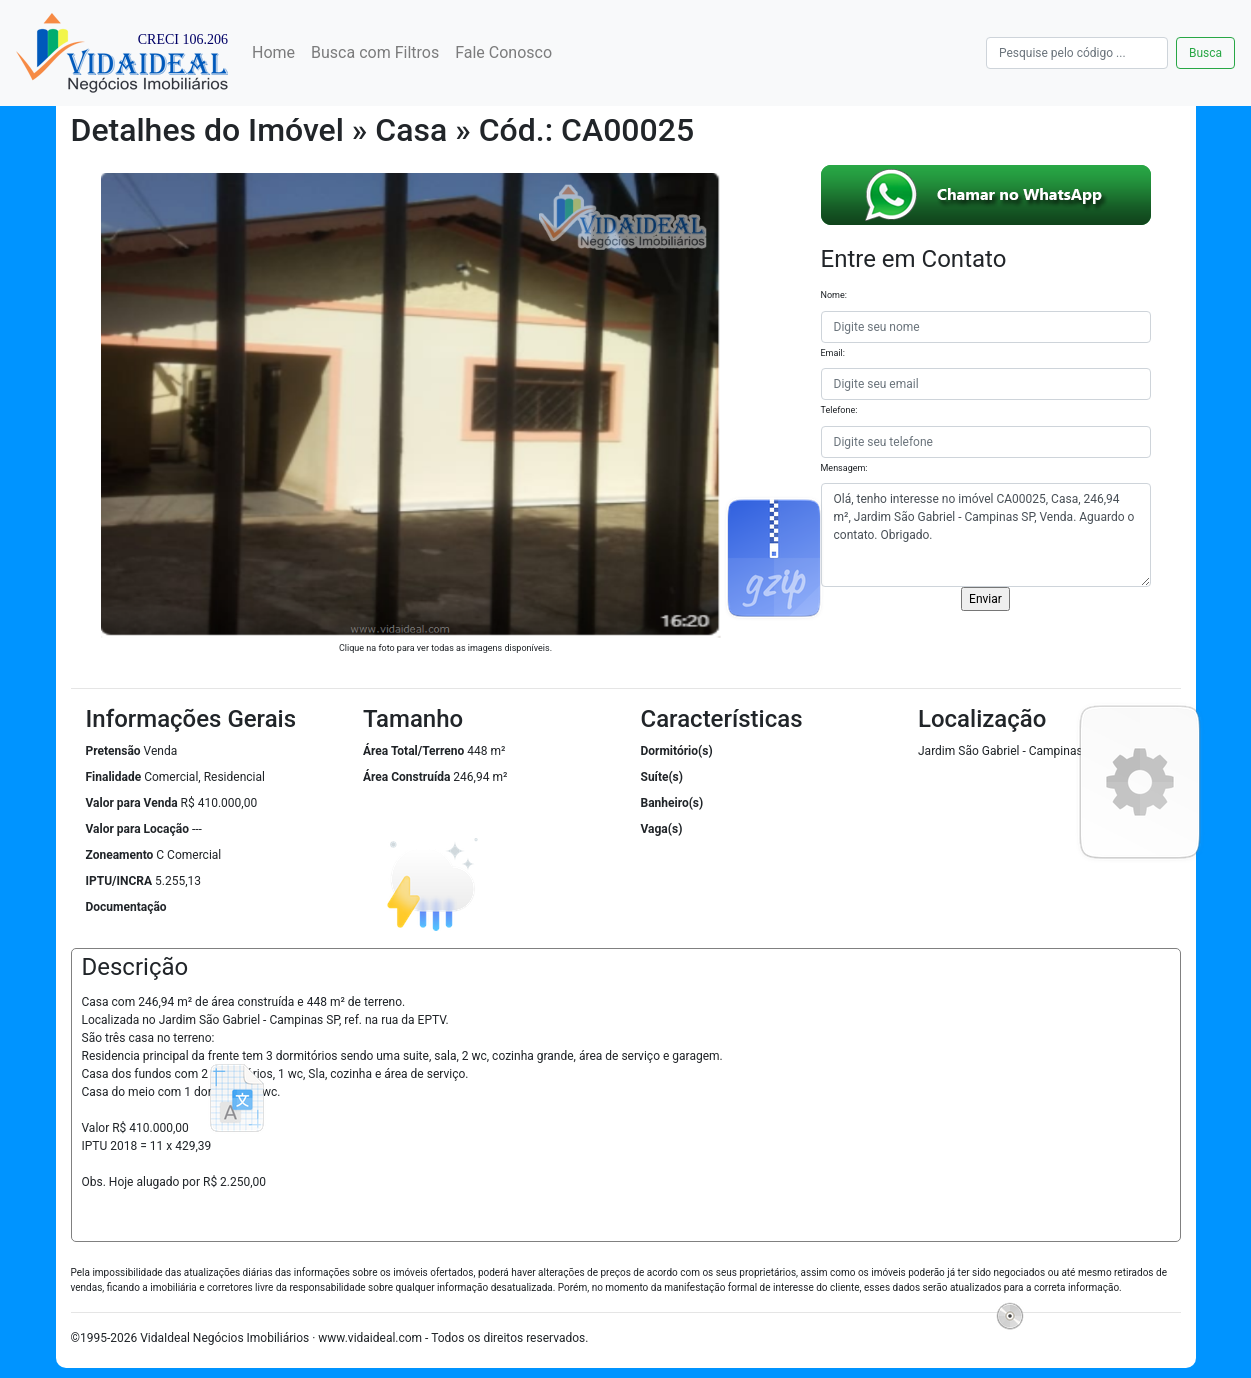  What do you see at coordinates (1140, 782) in the screenshot?
I see `a desktop application shortcut file` at bounding box center [1140, 782].